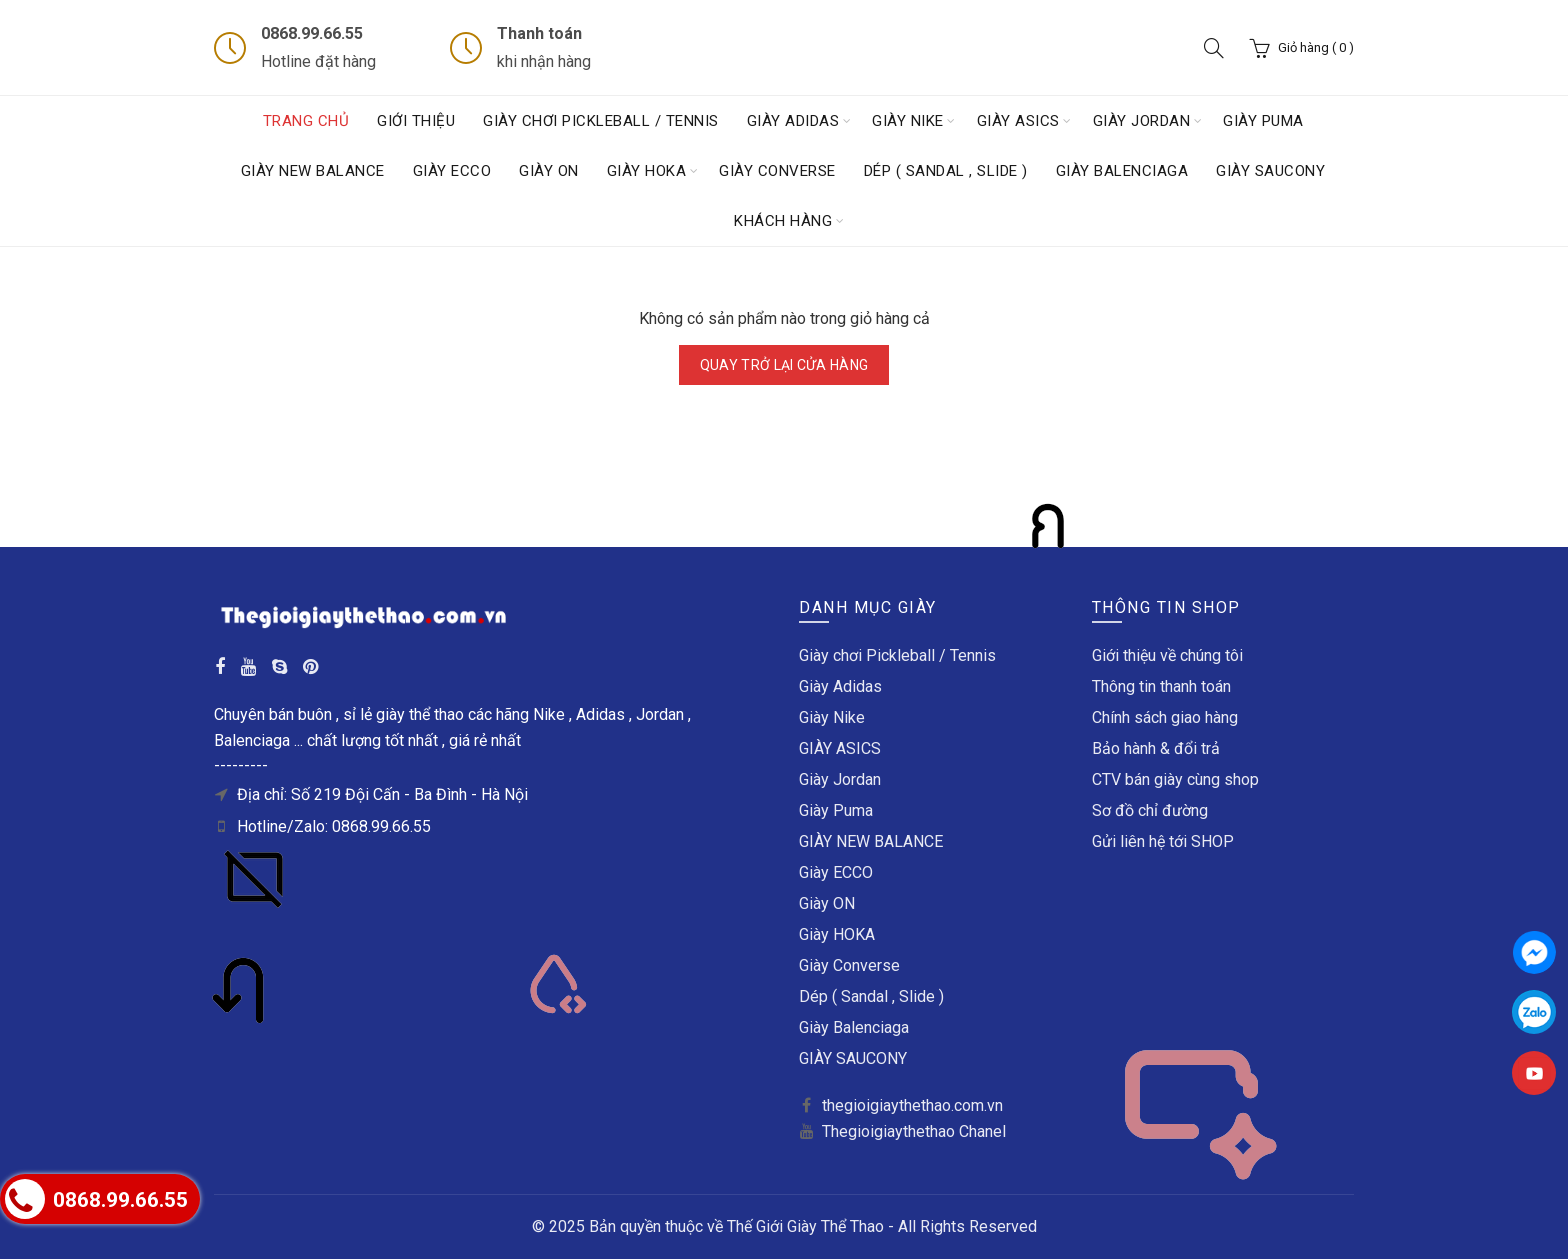 This screenshot has width=1568, height=1259. Describe the element at coordinates (255, 877) in the screenshot. I see `indicates browser not supported for this feature` at that location.